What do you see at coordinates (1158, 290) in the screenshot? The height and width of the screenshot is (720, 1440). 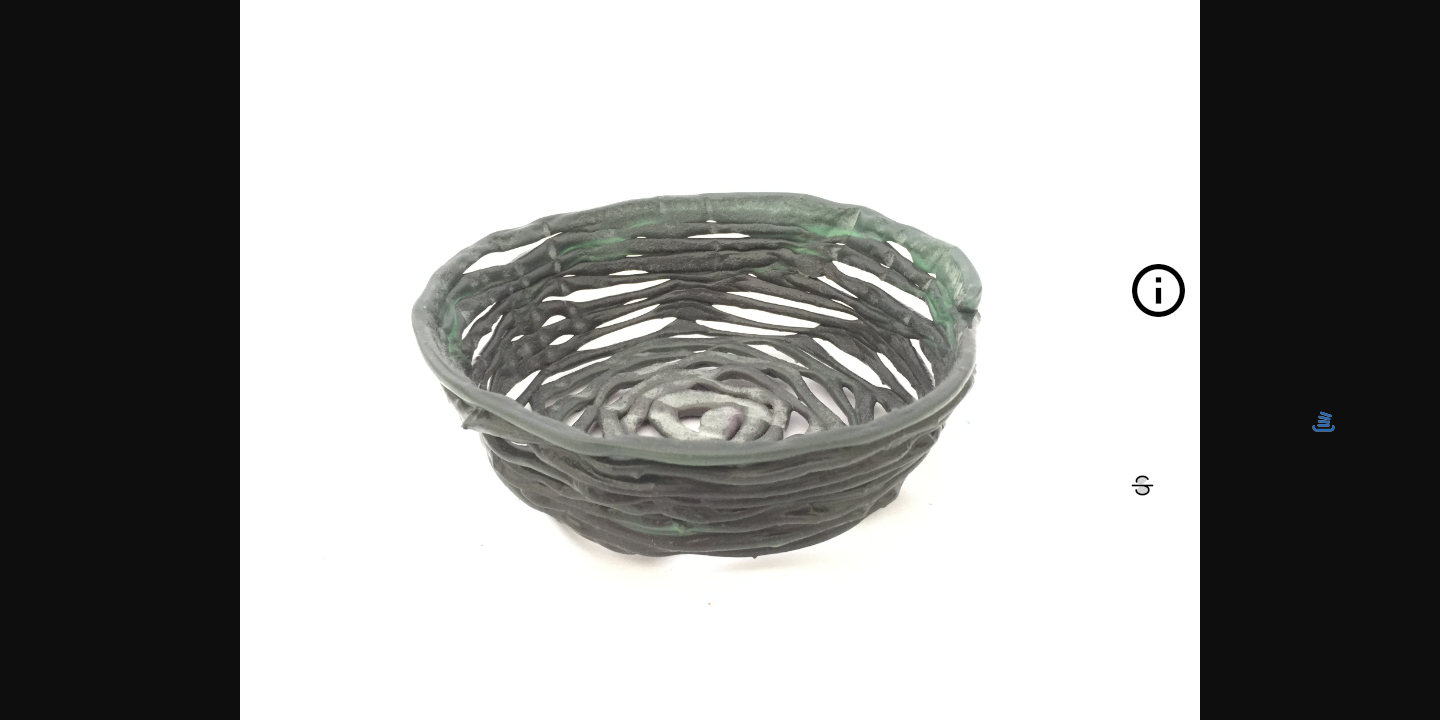 I see `view more information or details` at bounding box center [1158, 290].